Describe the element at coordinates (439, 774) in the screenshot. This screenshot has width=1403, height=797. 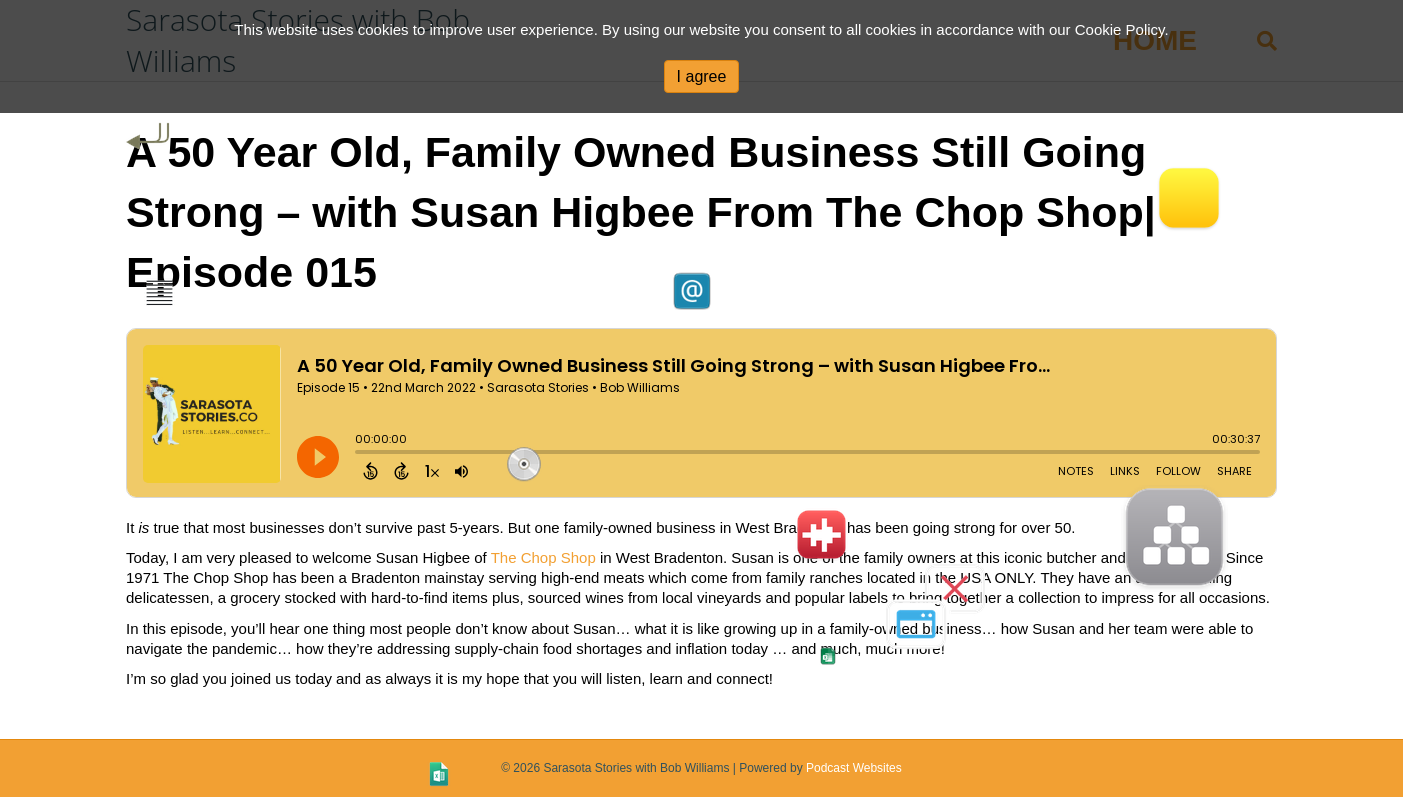
I see `microsoft excel template file with macros enabled` at that location.